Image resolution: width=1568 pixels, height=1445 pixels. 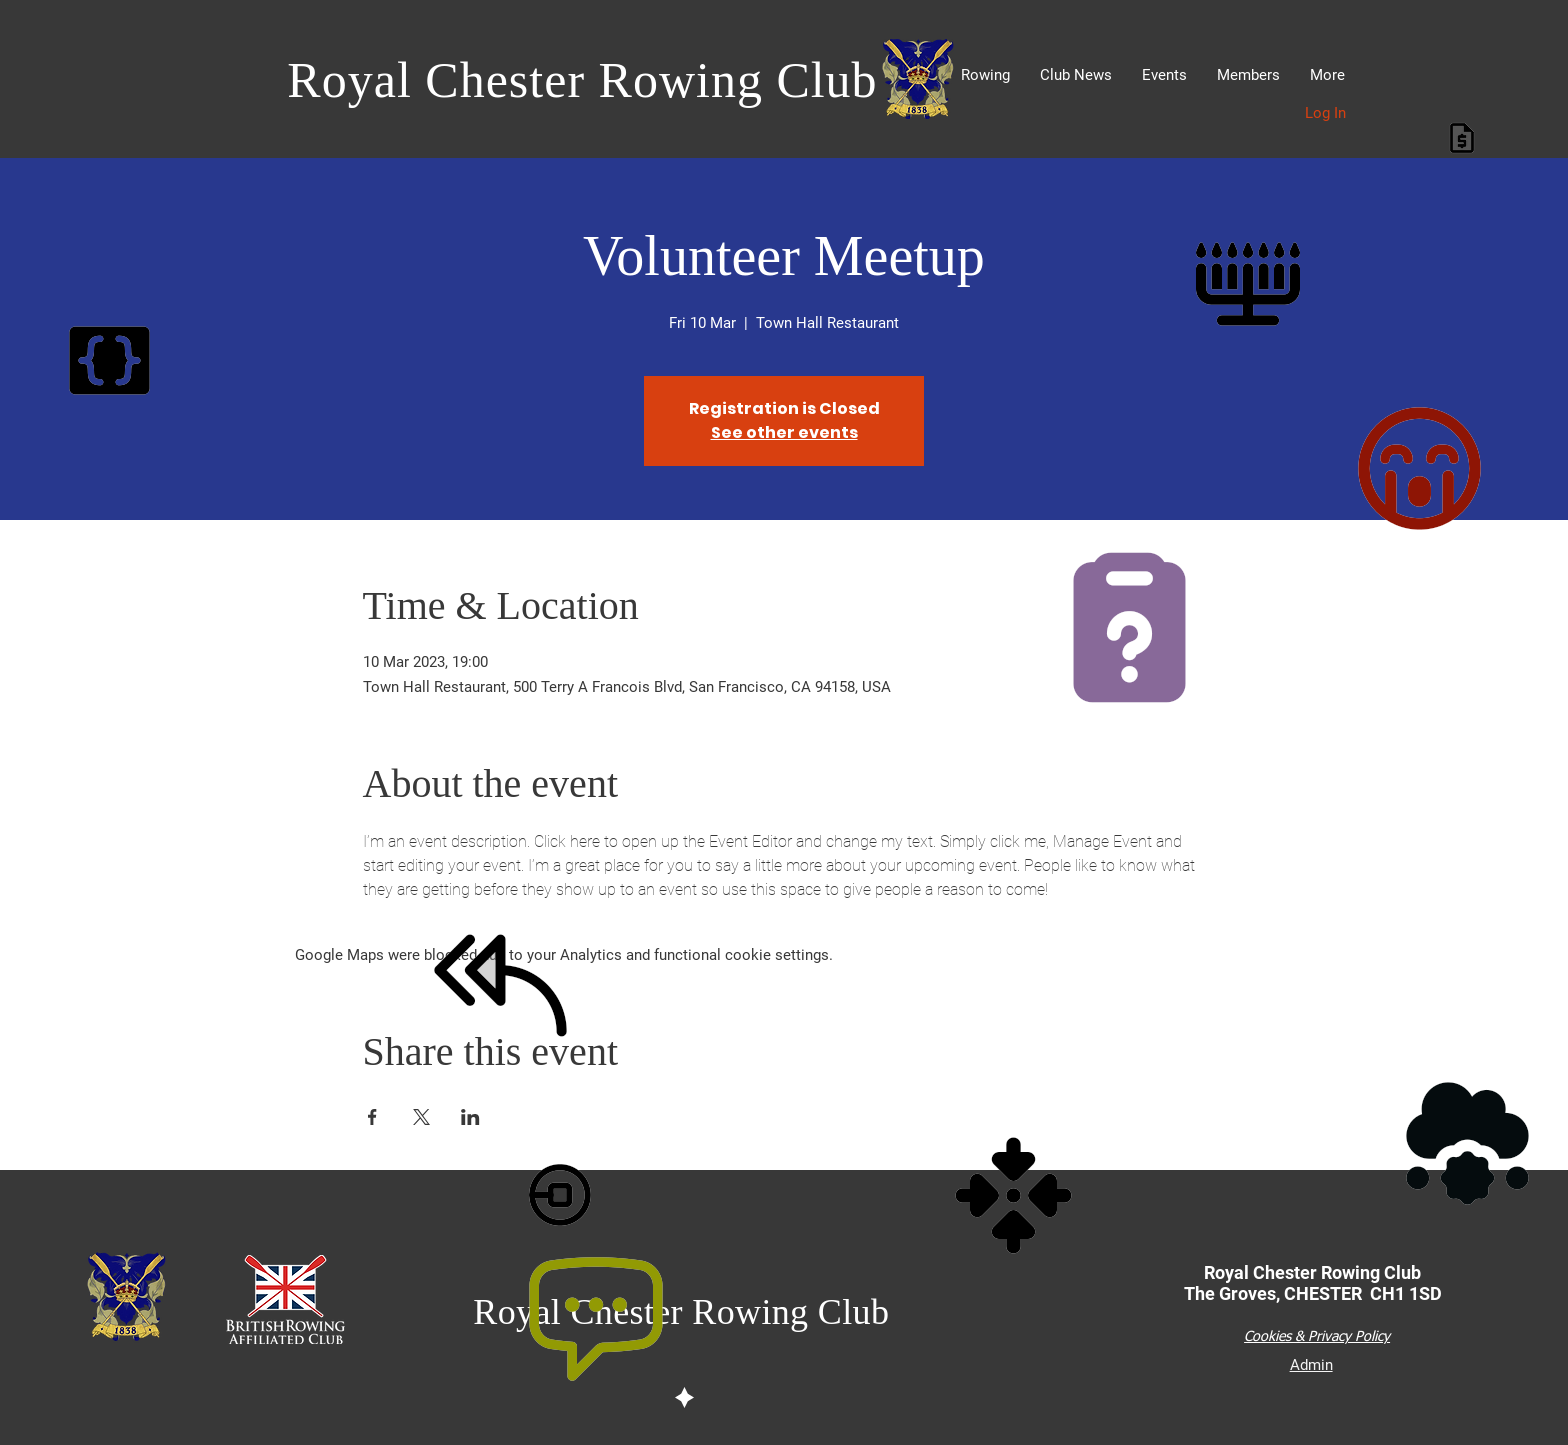 I want to click on reply all to a message or email, so click(x=500, y=985).